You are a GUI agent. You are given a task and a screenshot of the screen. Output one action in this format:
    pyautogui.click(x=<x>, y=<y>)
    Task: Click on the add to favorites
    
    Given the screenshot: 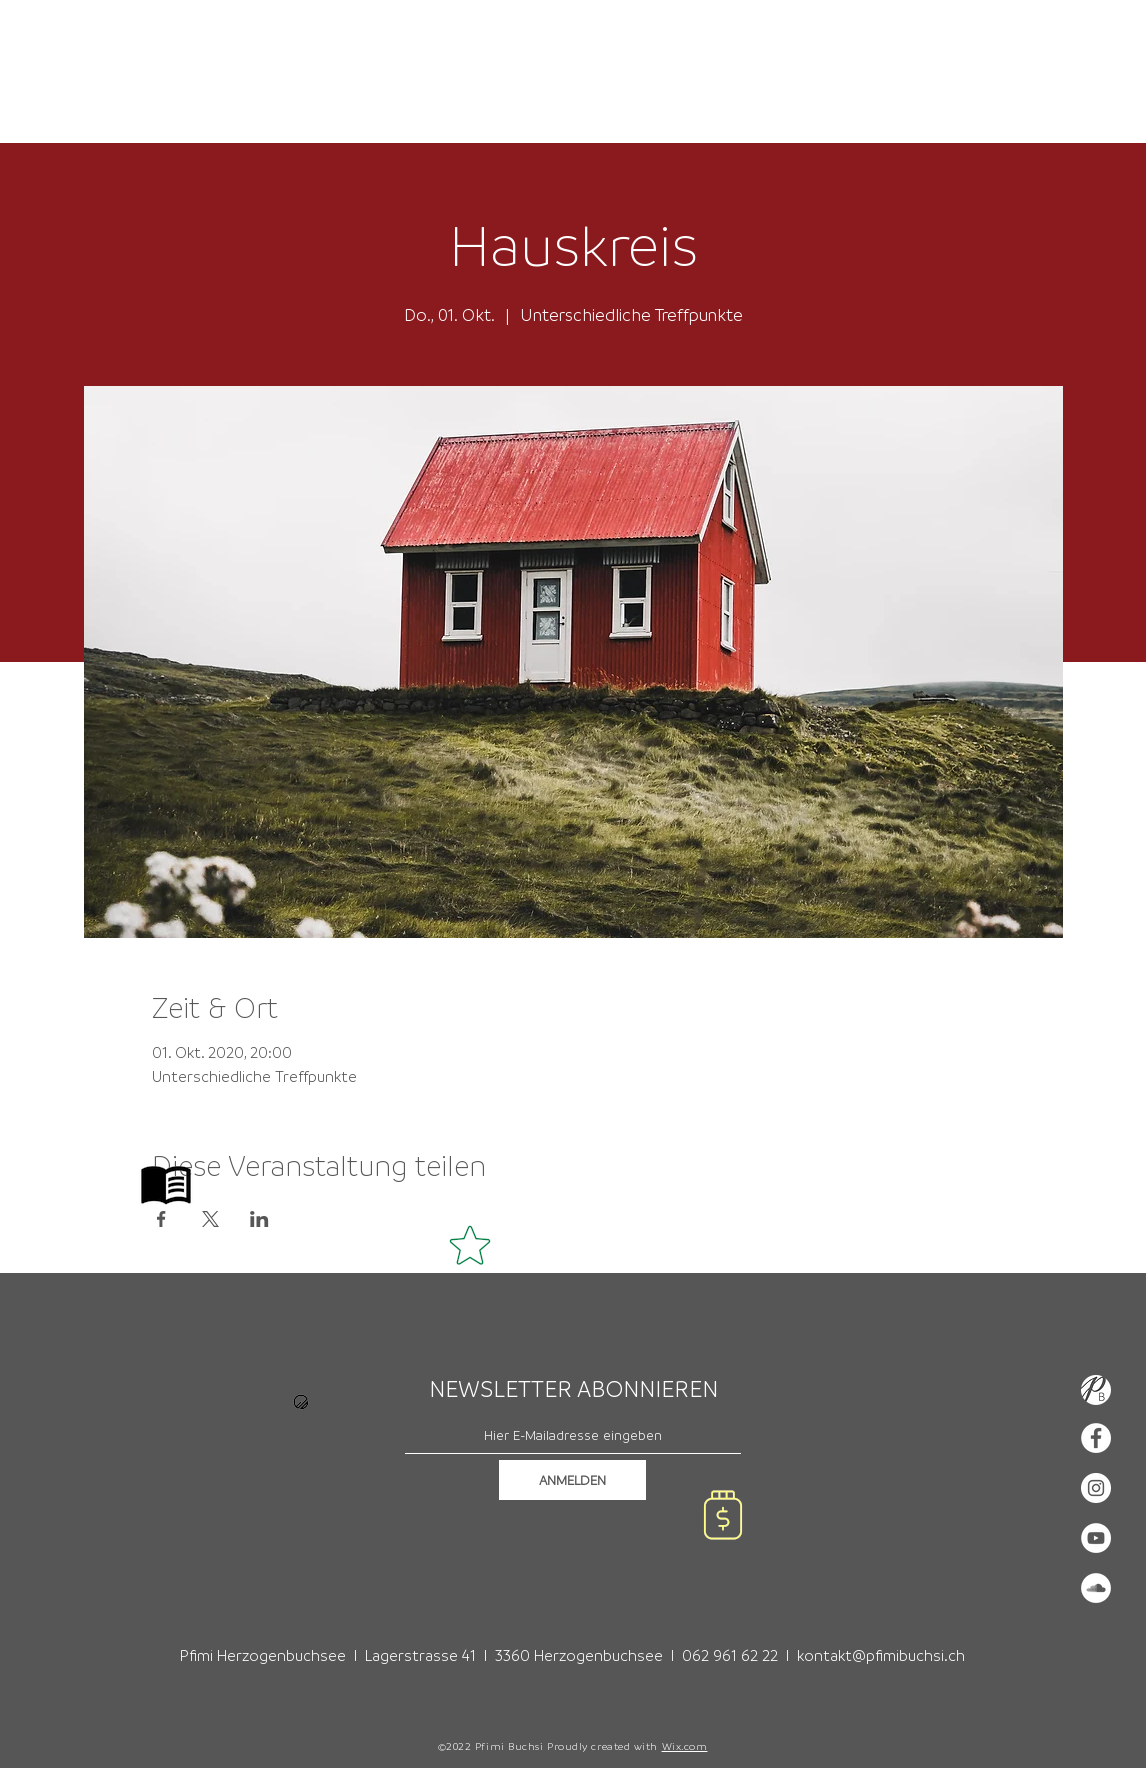 What is the action you would take?
    pyautogui.click(x=470, y=1246)
    